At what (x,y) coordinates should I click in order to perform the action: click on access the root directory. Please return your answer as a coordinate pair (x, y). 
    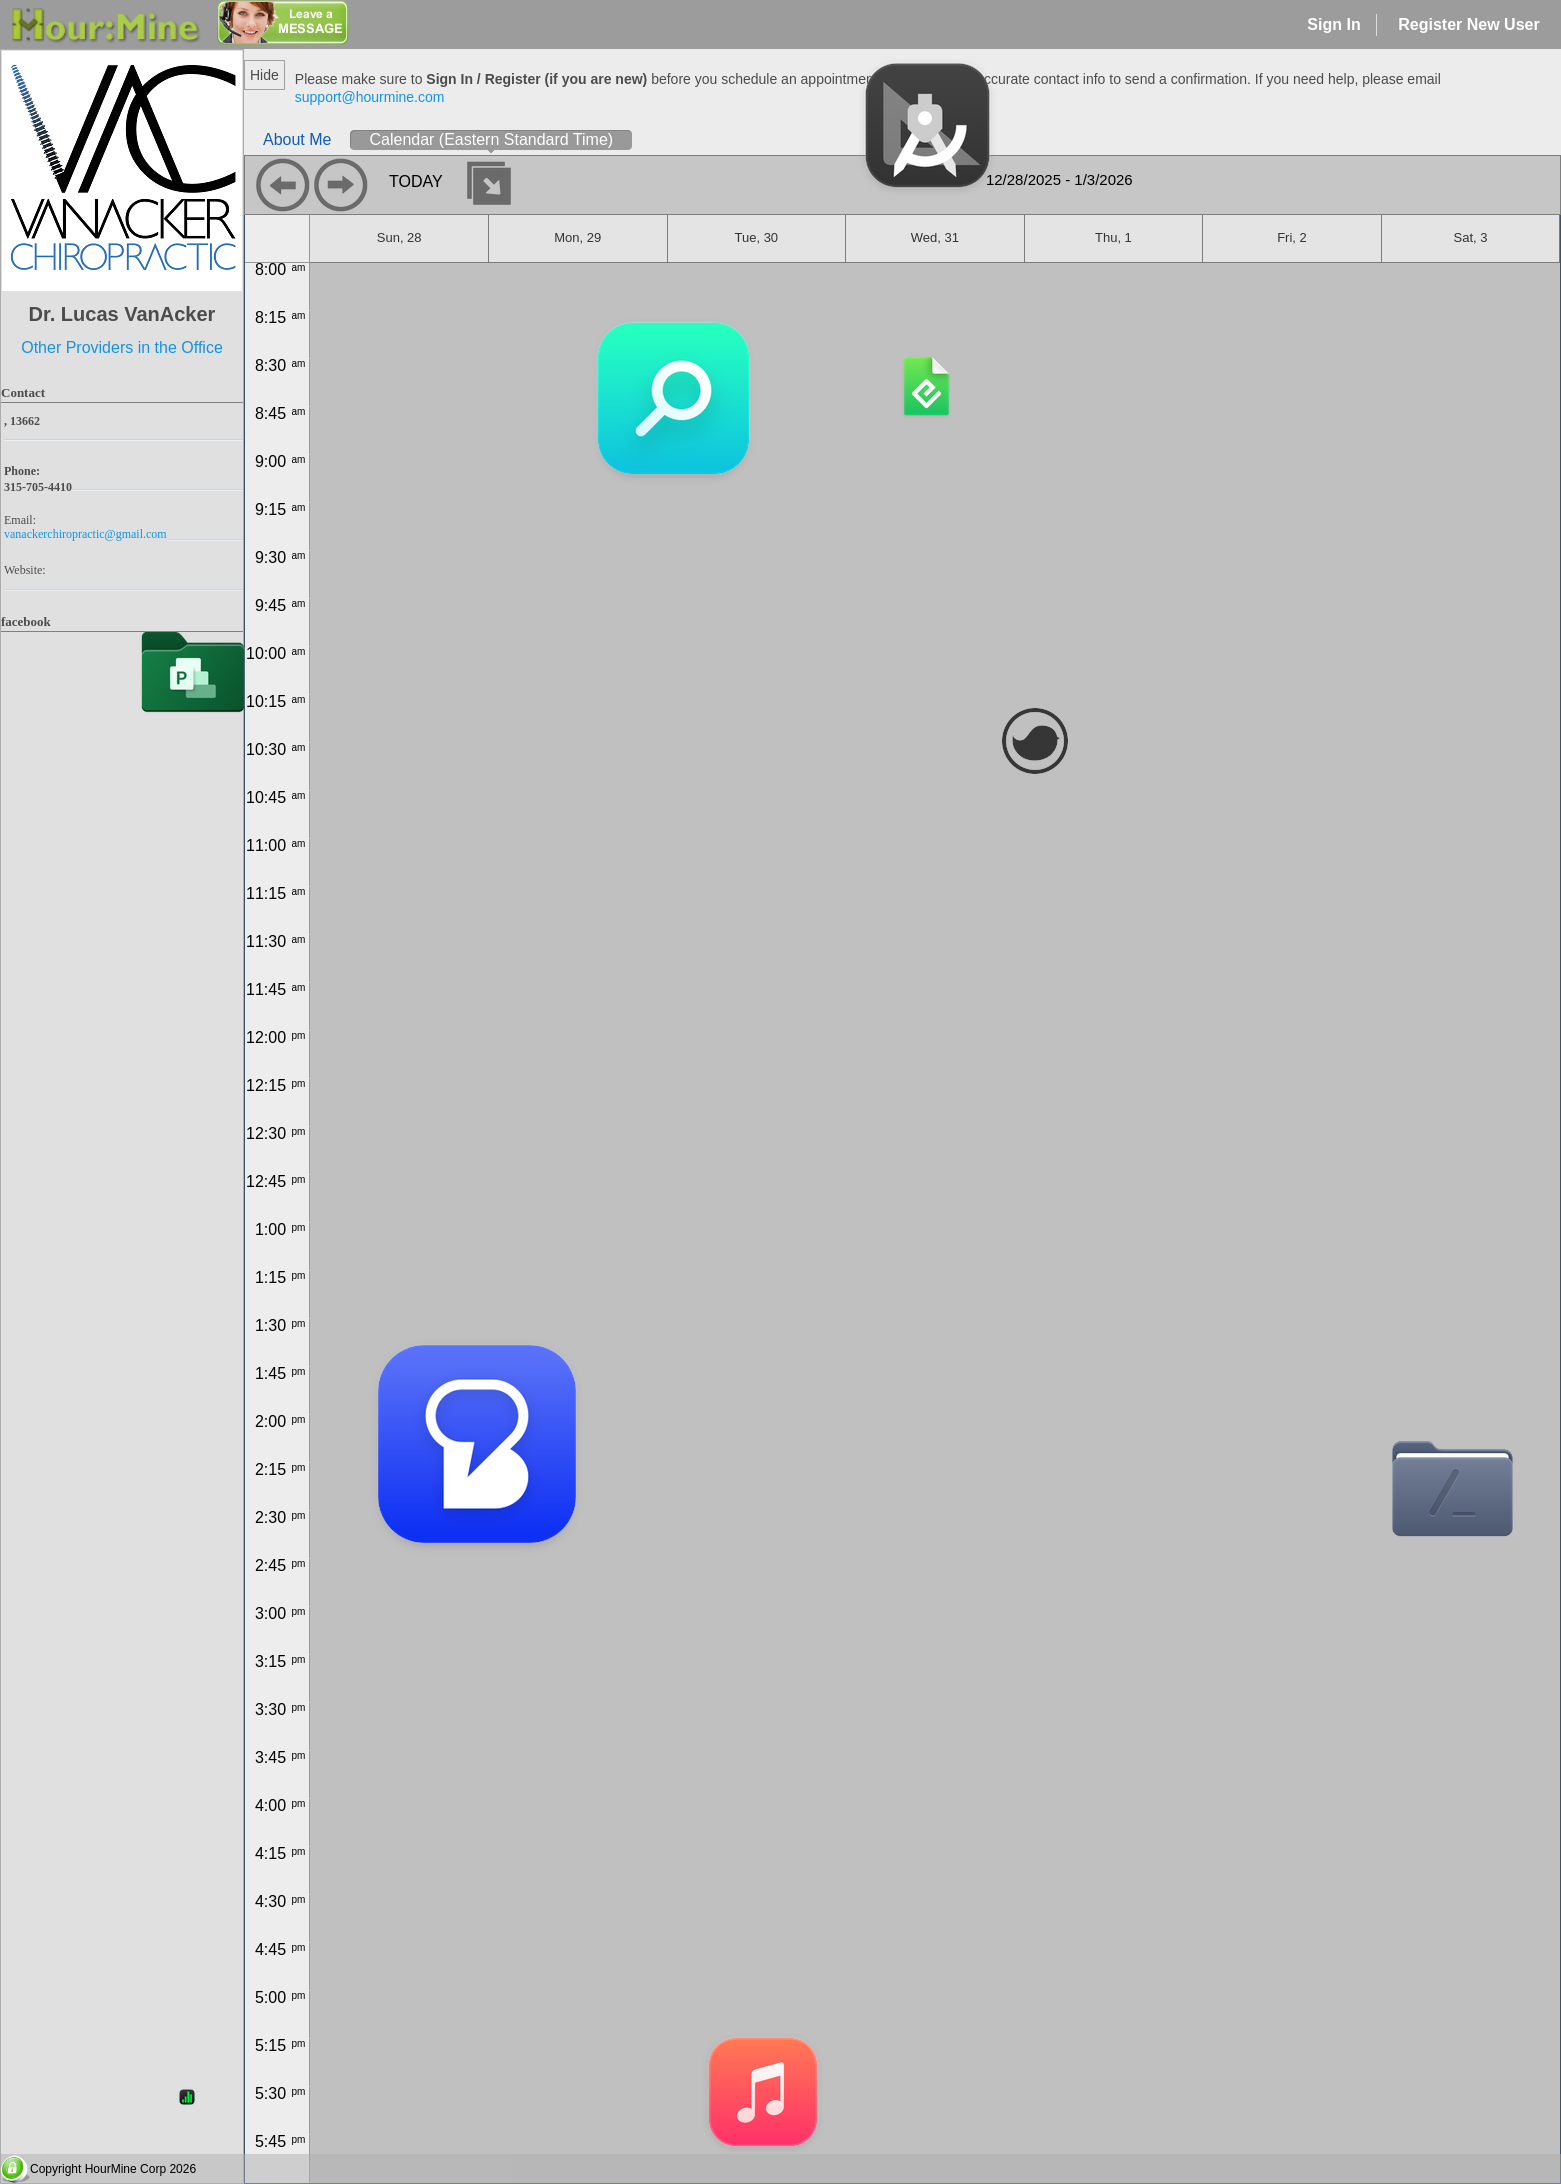
    Looking at the image, I should click on (1452, 1488).